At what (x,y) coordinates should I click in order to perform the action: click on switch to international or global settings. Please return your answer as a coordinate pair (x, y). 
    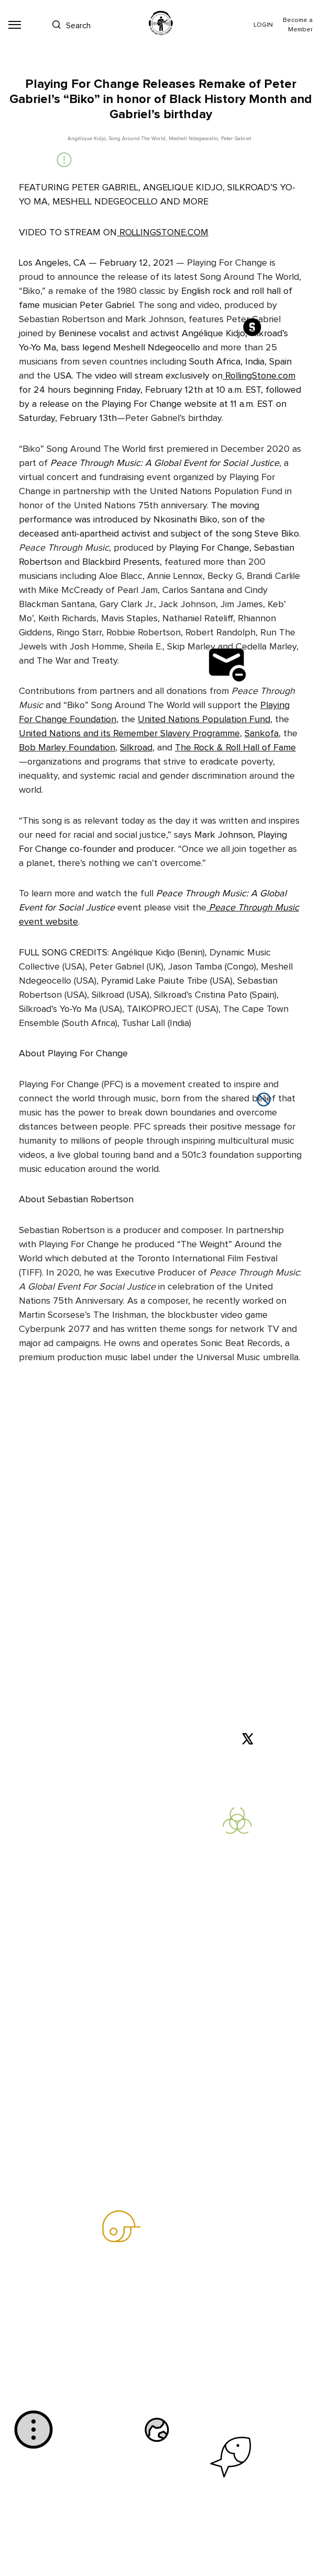
    Looking at the image, I should click on (157, 2430).